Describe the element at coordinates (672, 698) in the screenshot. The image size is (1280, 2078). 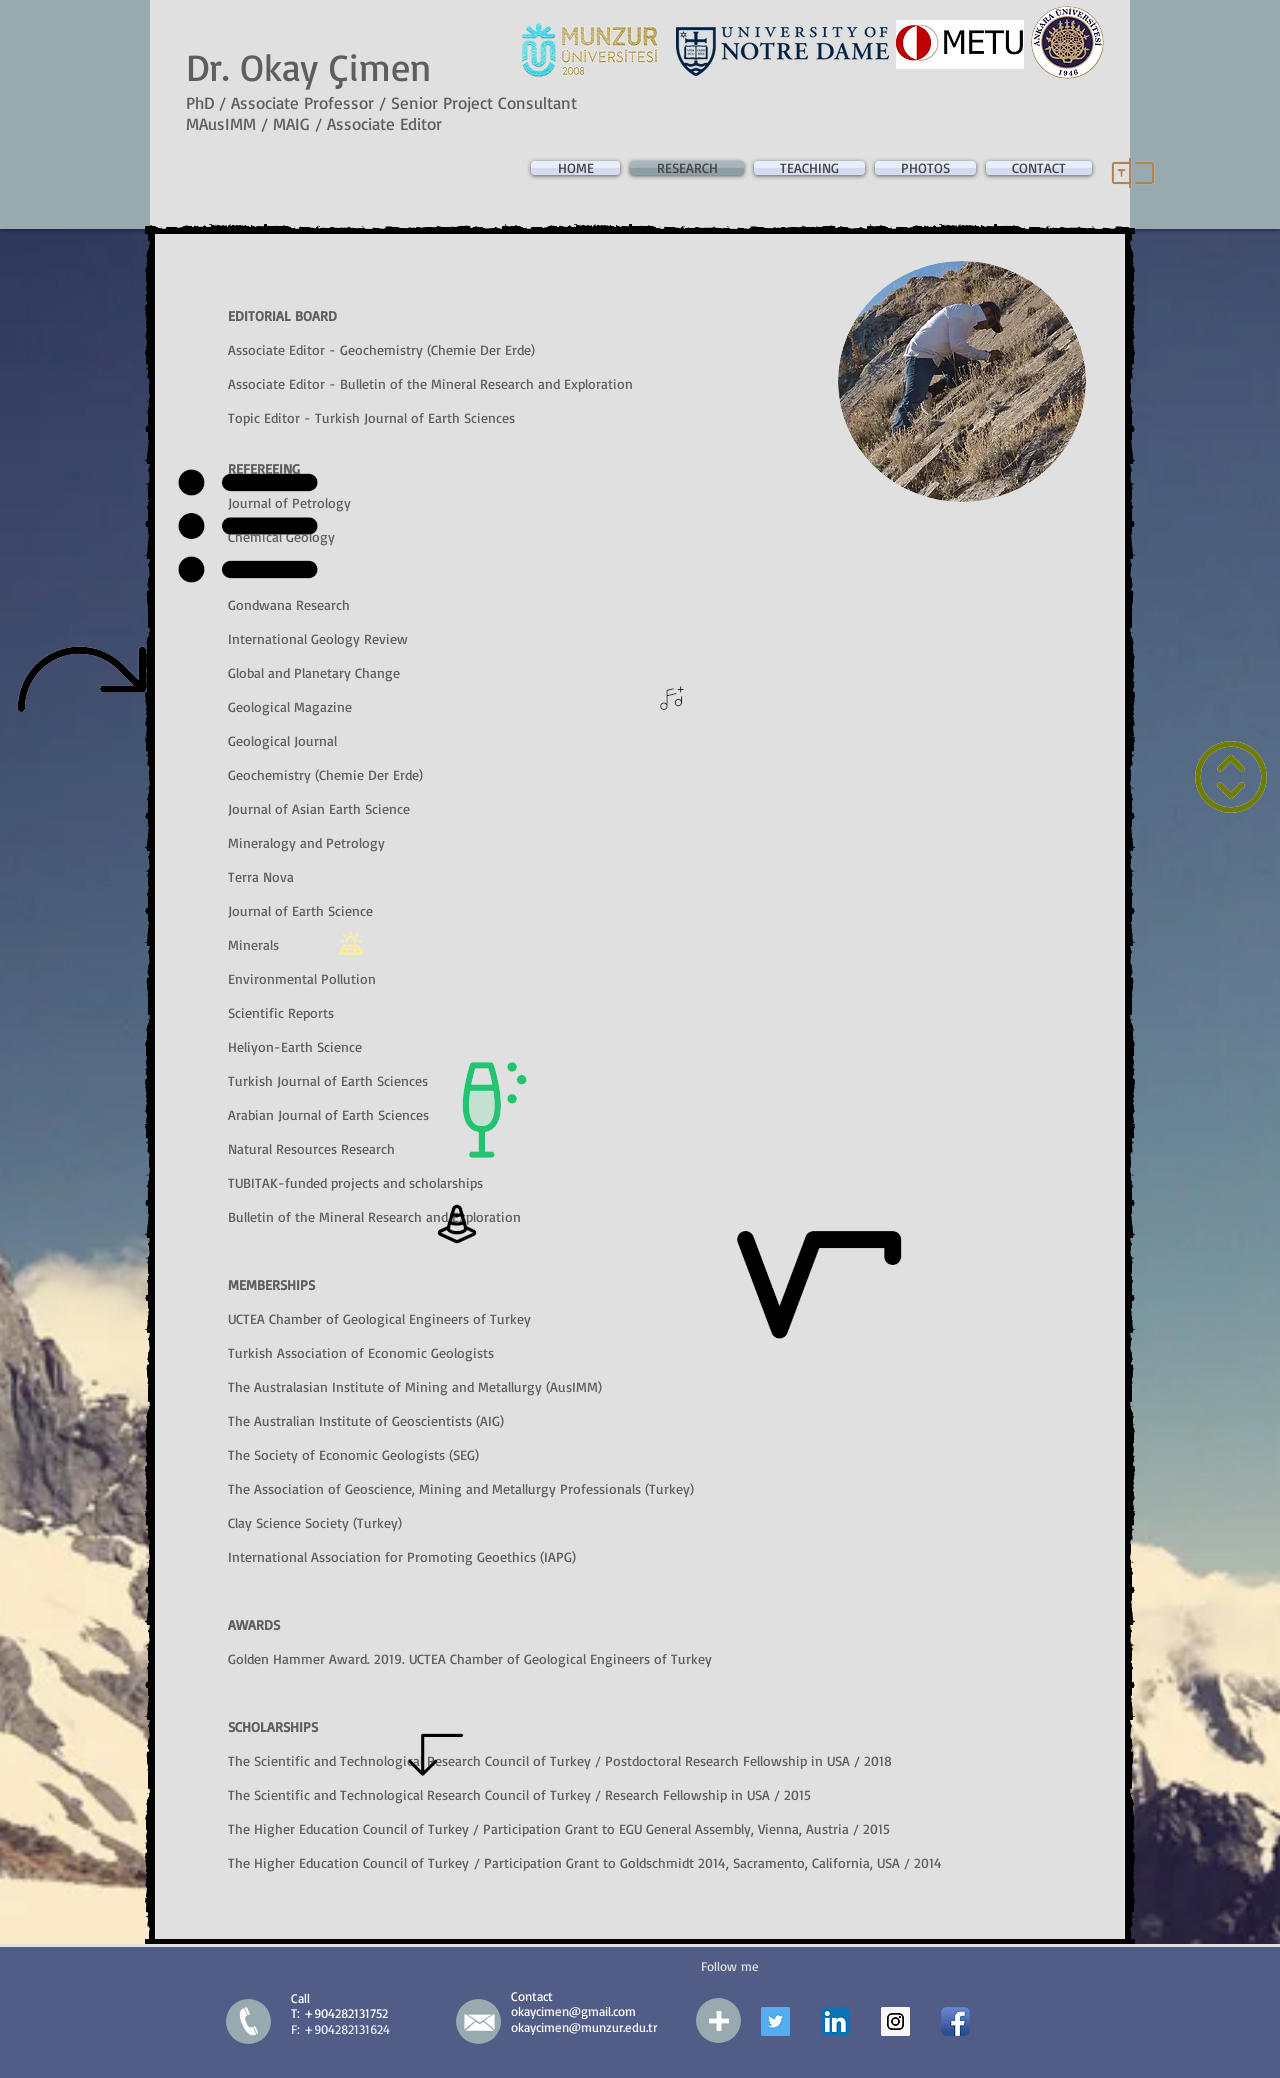
I see `add a new song to your library` at that location.